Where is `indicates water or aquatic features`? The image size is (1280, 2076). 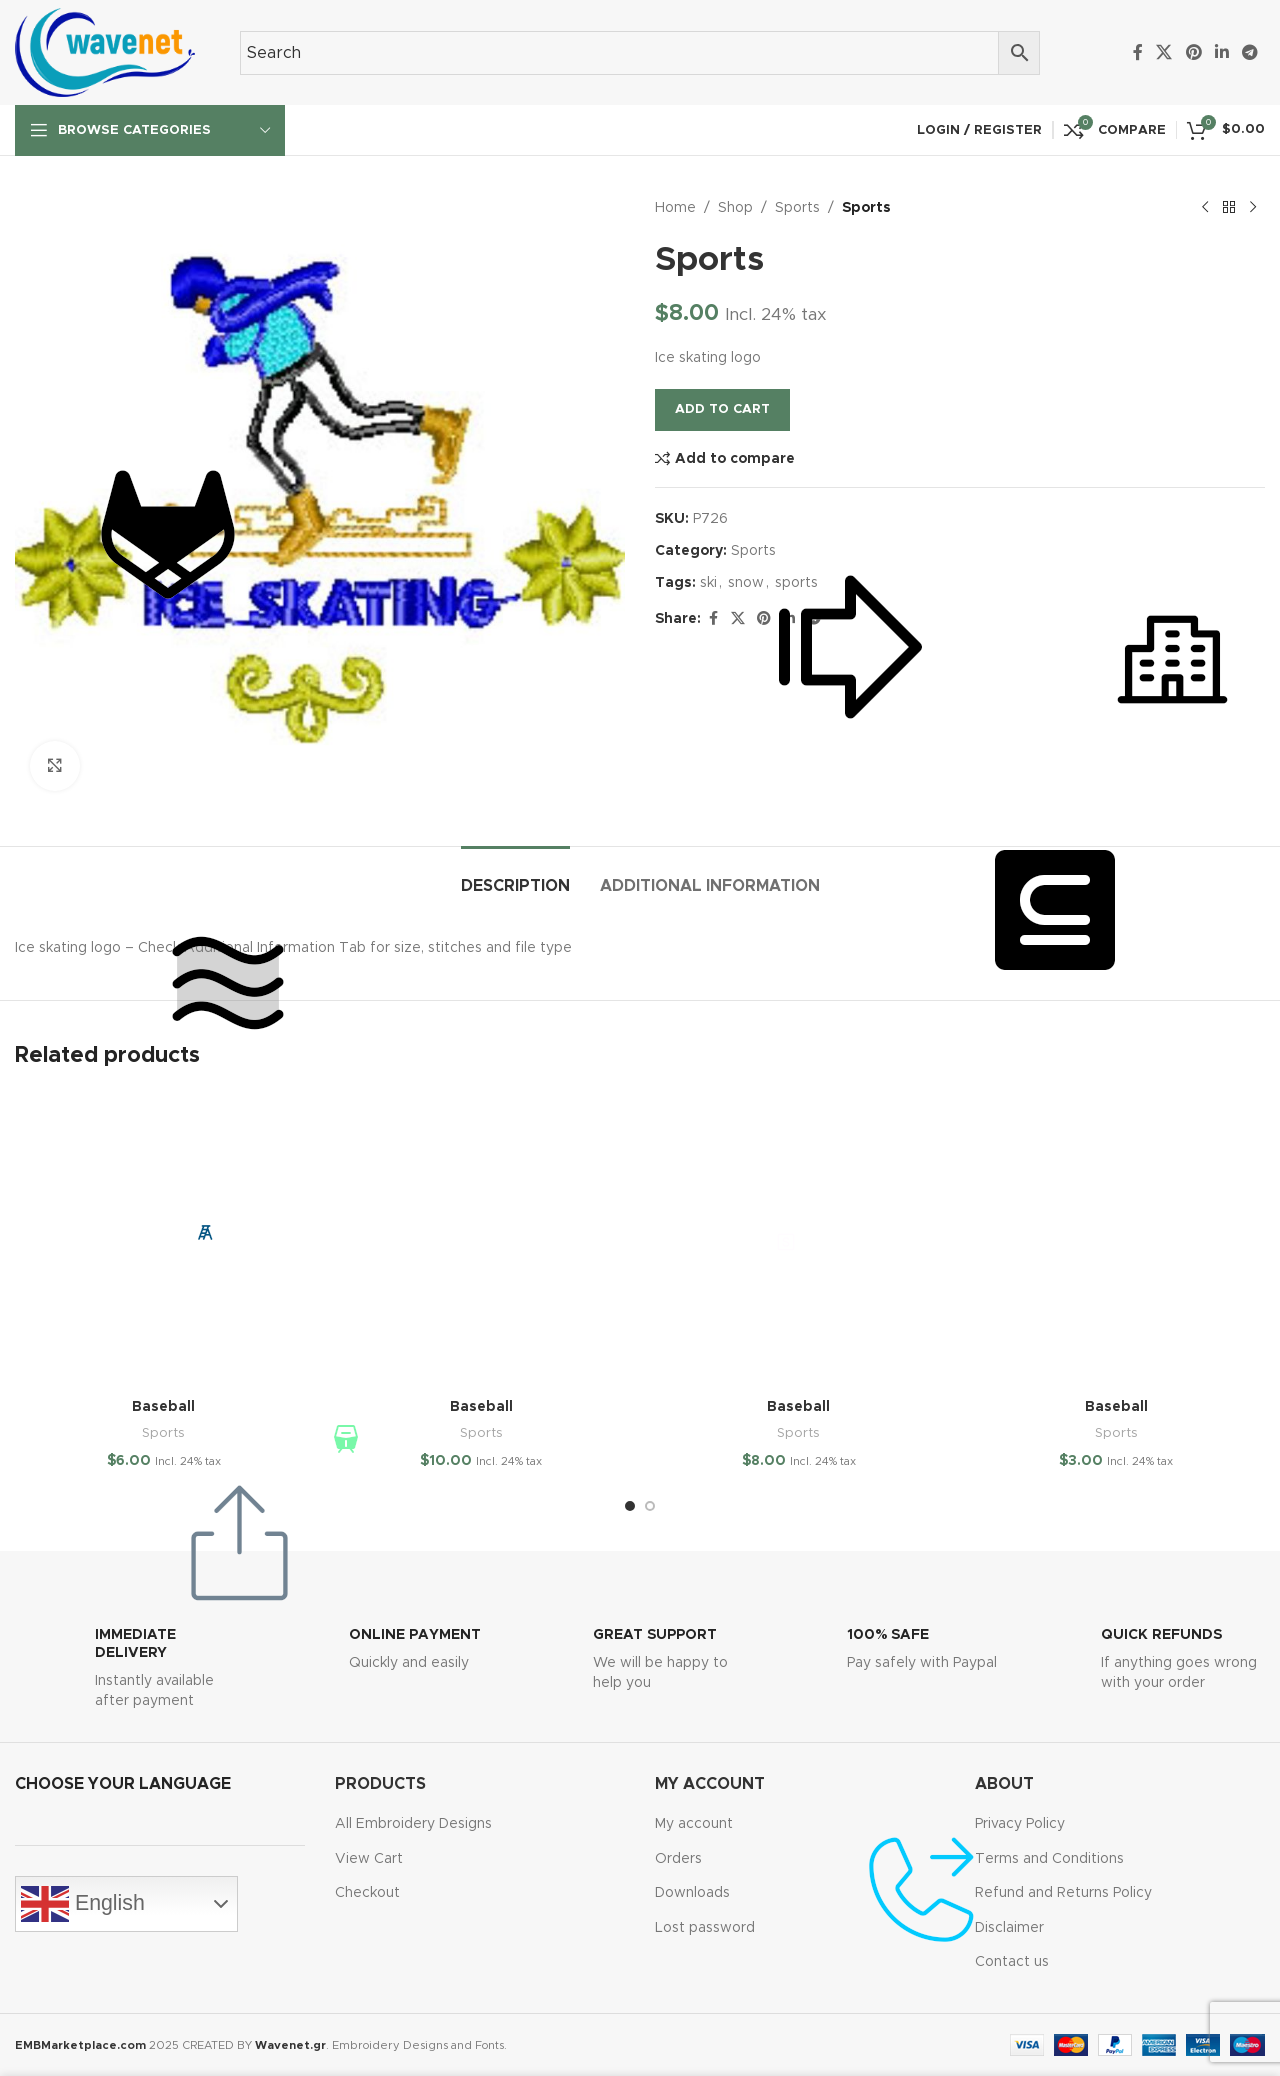
indicates water or aquatic features is located at coordinates (228, 983).